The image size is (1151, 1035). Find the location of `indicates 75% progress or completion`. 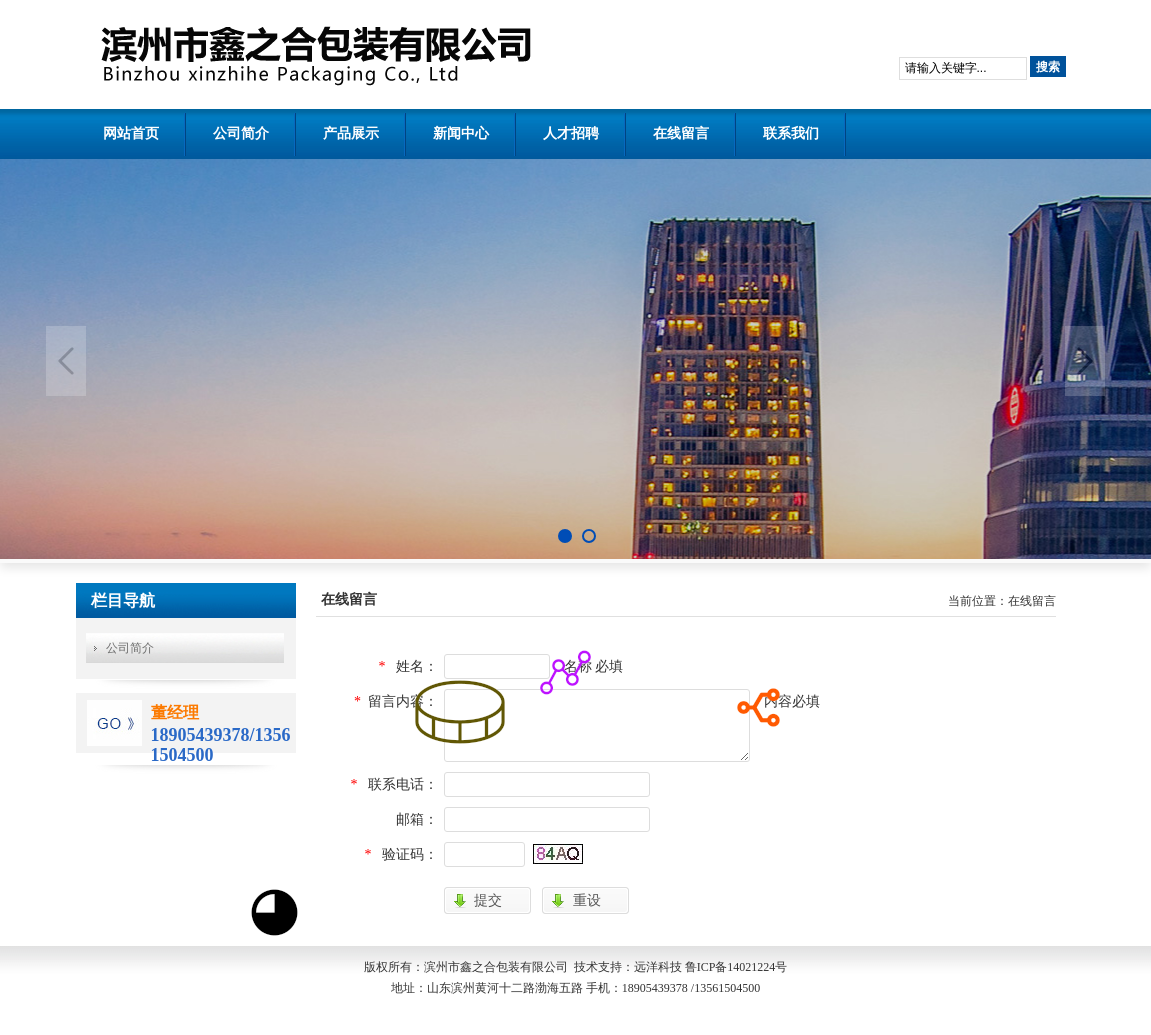

indicates 75% progress or completion is located at coordinates (274, 912).